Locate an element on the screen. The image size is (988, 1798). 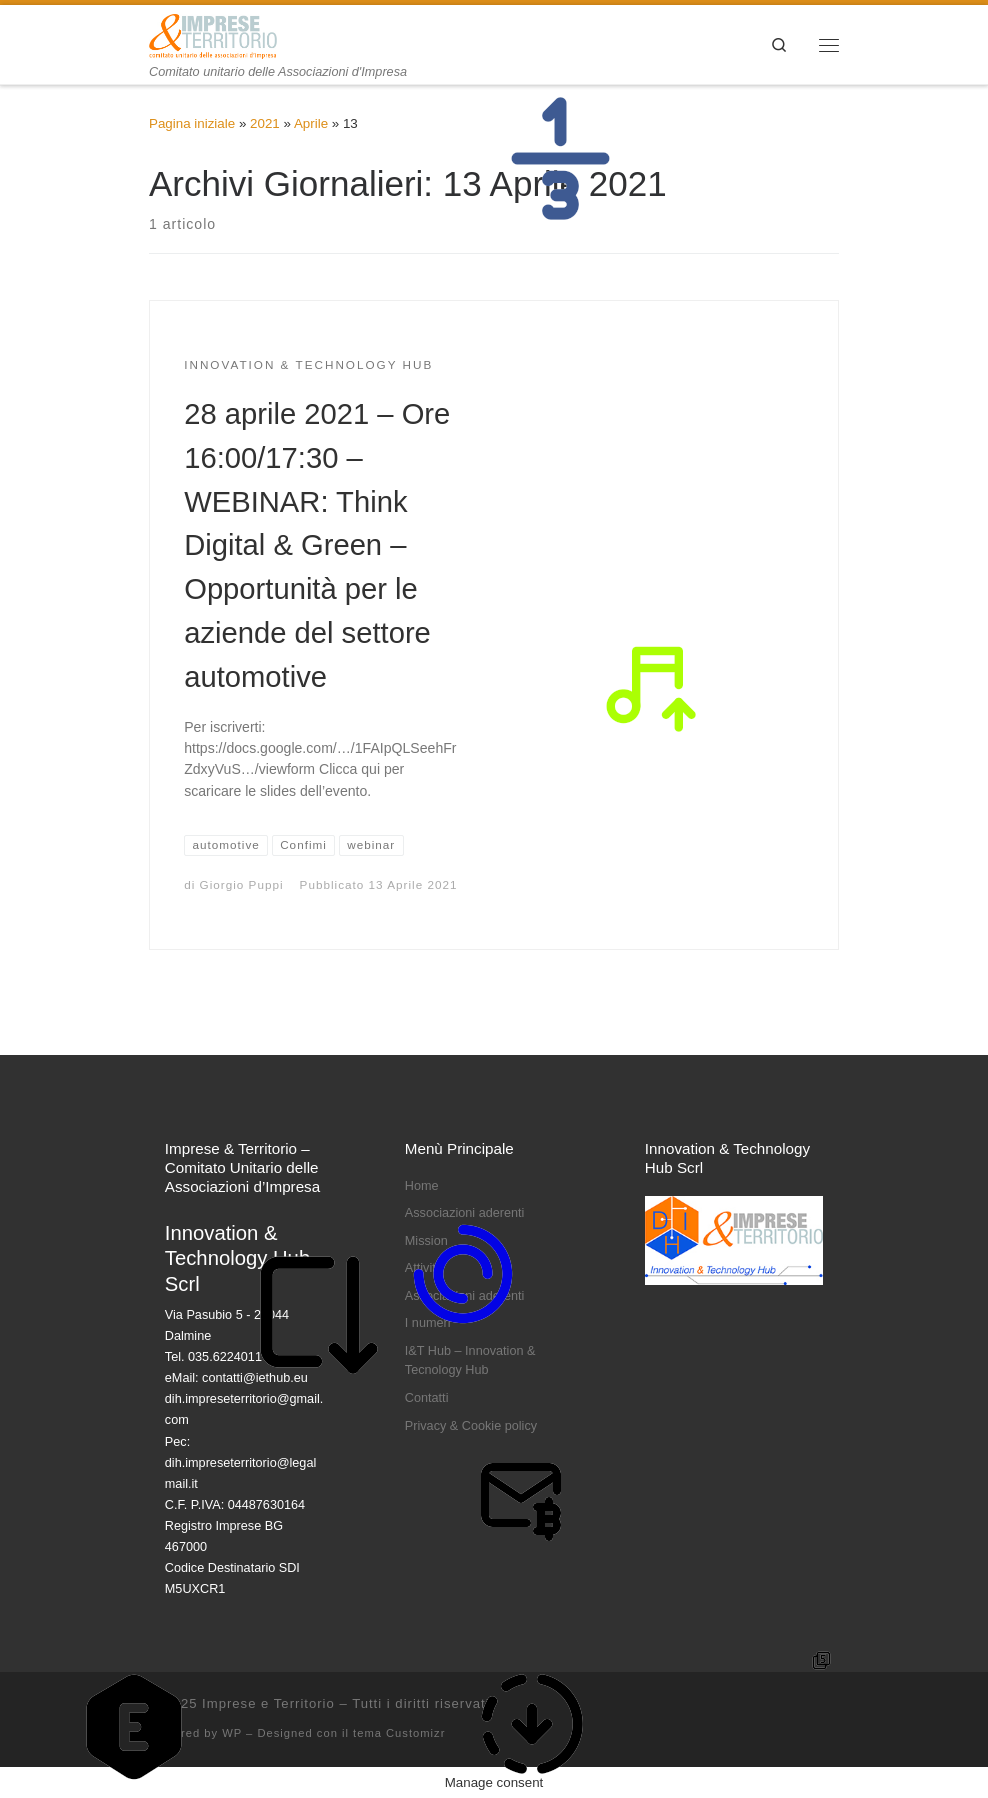
indicates content is loading is located at coordinates (463, 1274).